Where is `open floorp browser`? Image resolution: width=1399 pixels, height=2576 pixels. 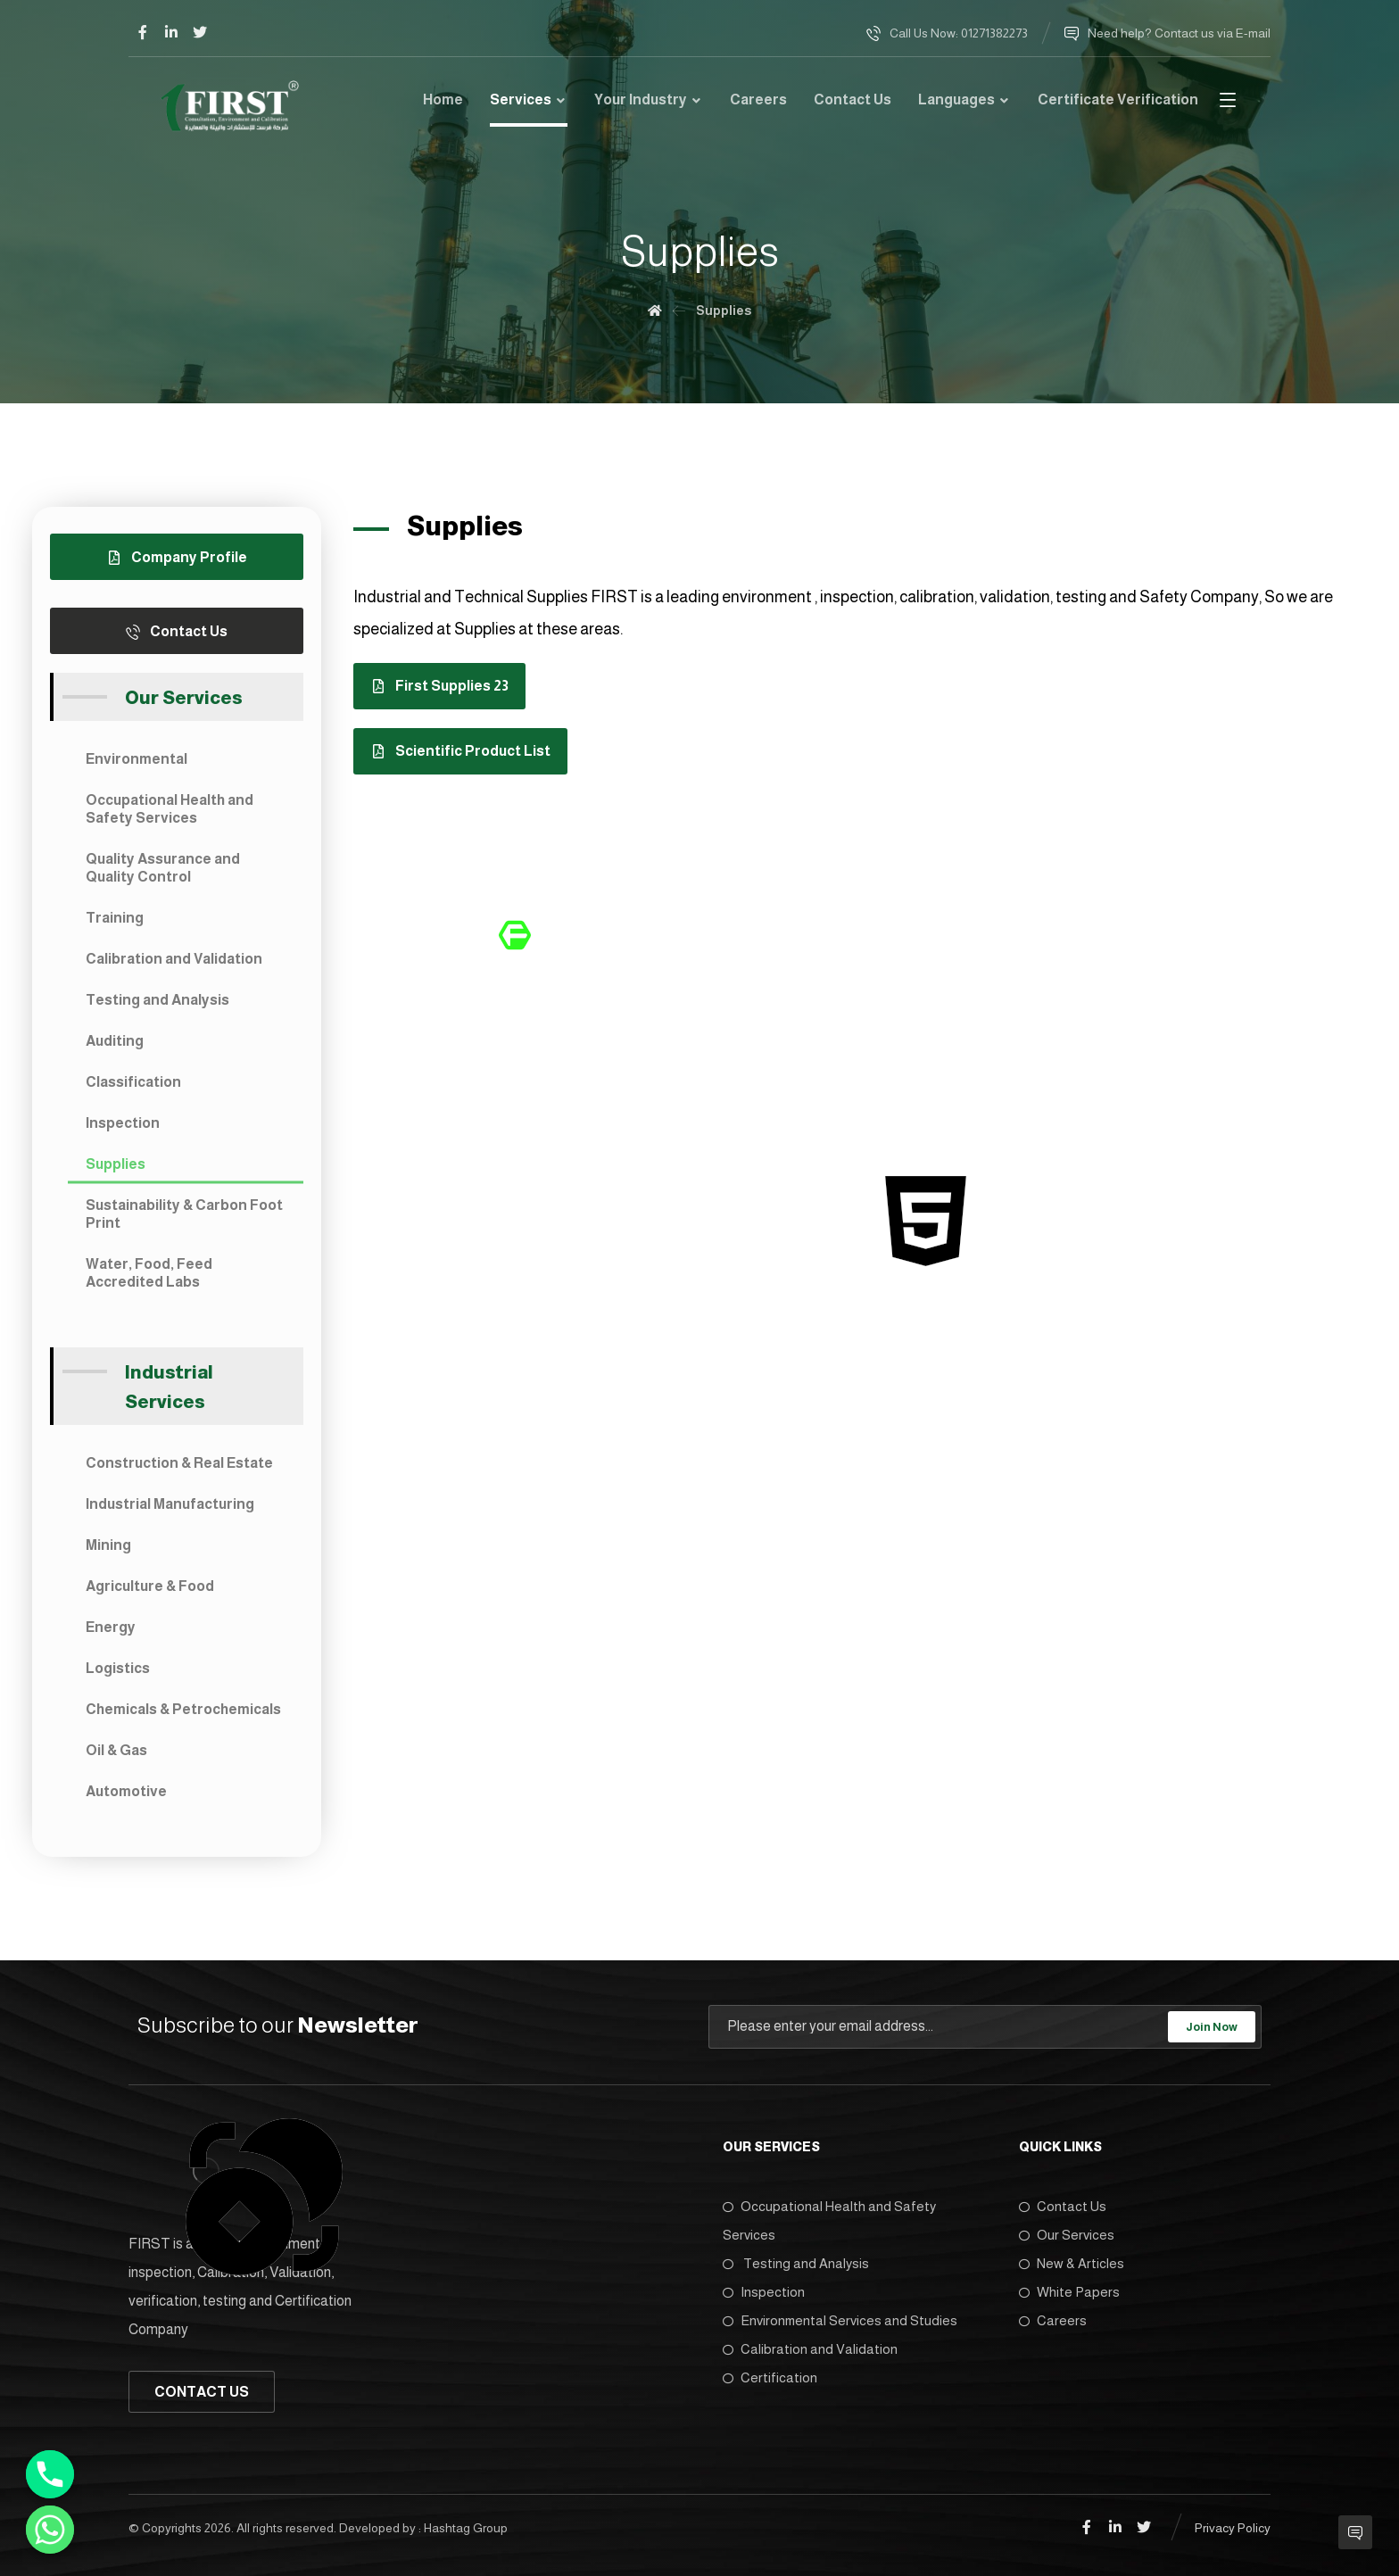 open floorp browser is located at coordinates (515, 935).